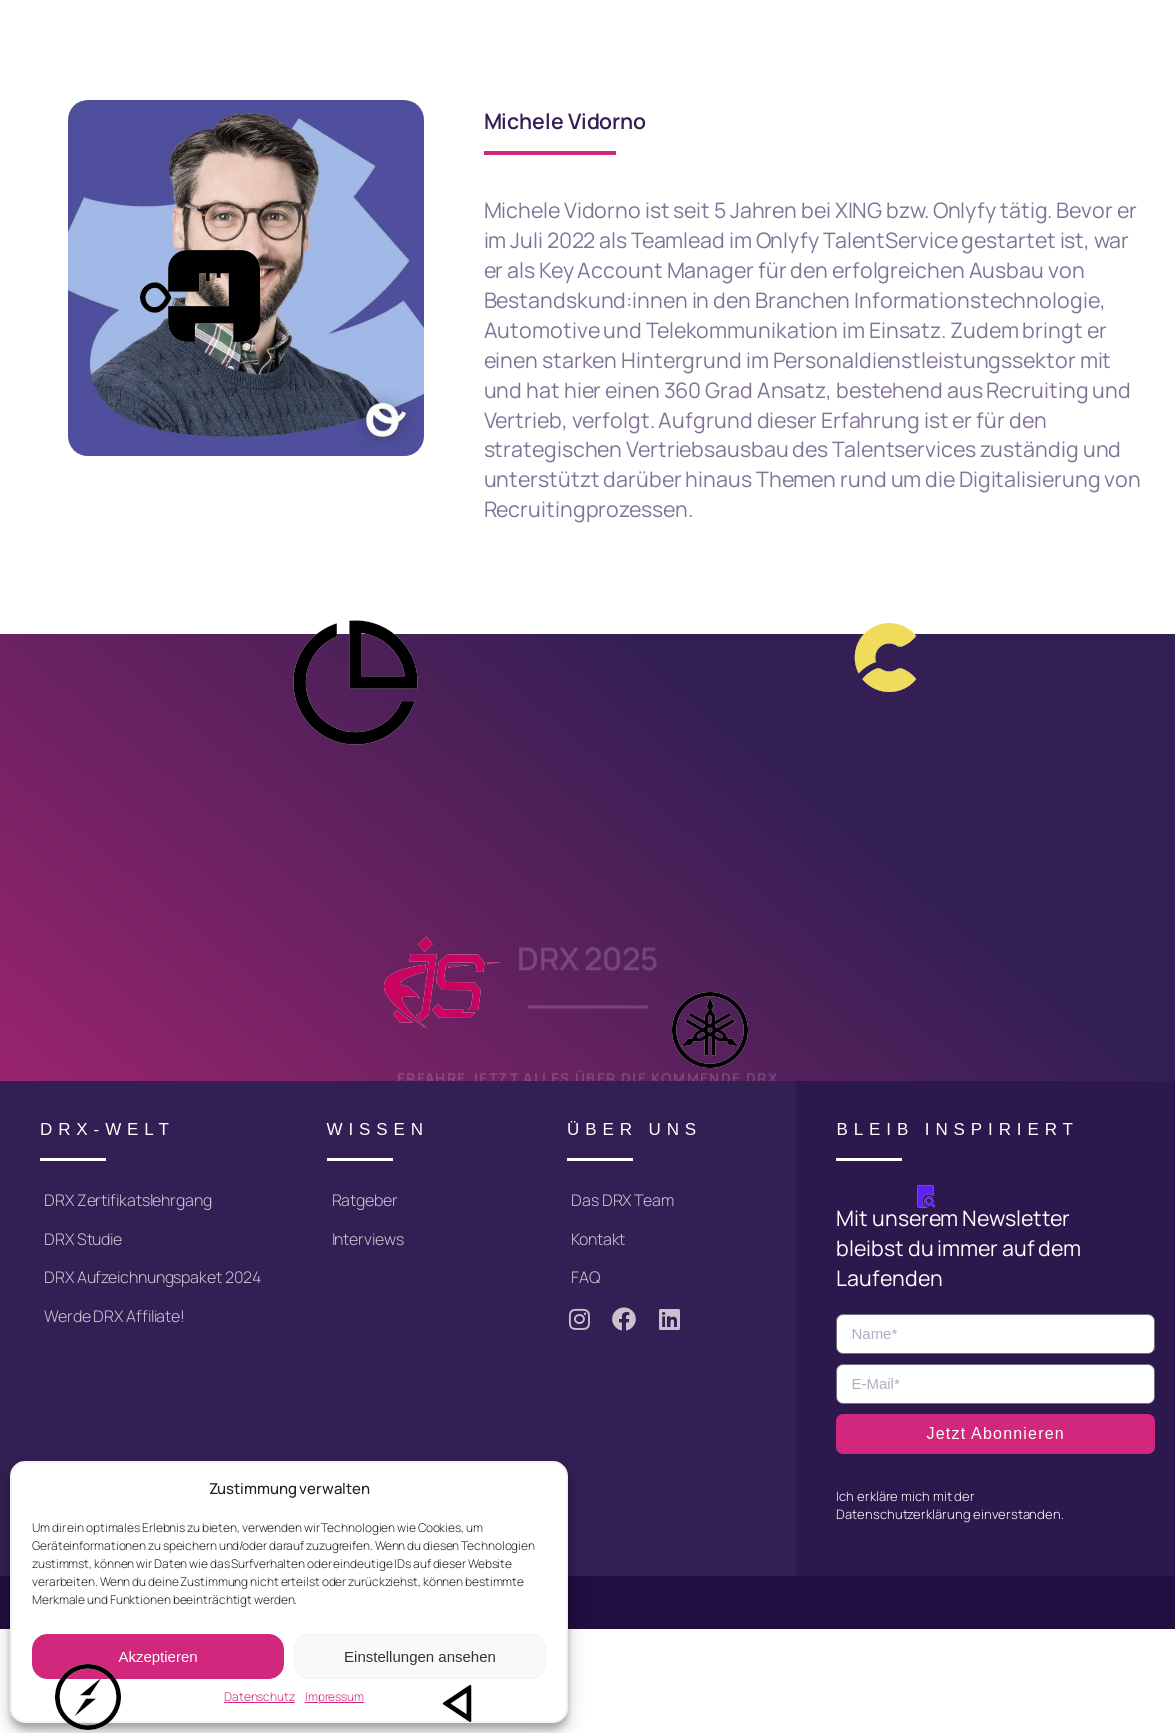  What do you see at coordinates (710, 1030) in the screenshot?
I see `yamaha corporation logo` at bounding box center [710, 1030].